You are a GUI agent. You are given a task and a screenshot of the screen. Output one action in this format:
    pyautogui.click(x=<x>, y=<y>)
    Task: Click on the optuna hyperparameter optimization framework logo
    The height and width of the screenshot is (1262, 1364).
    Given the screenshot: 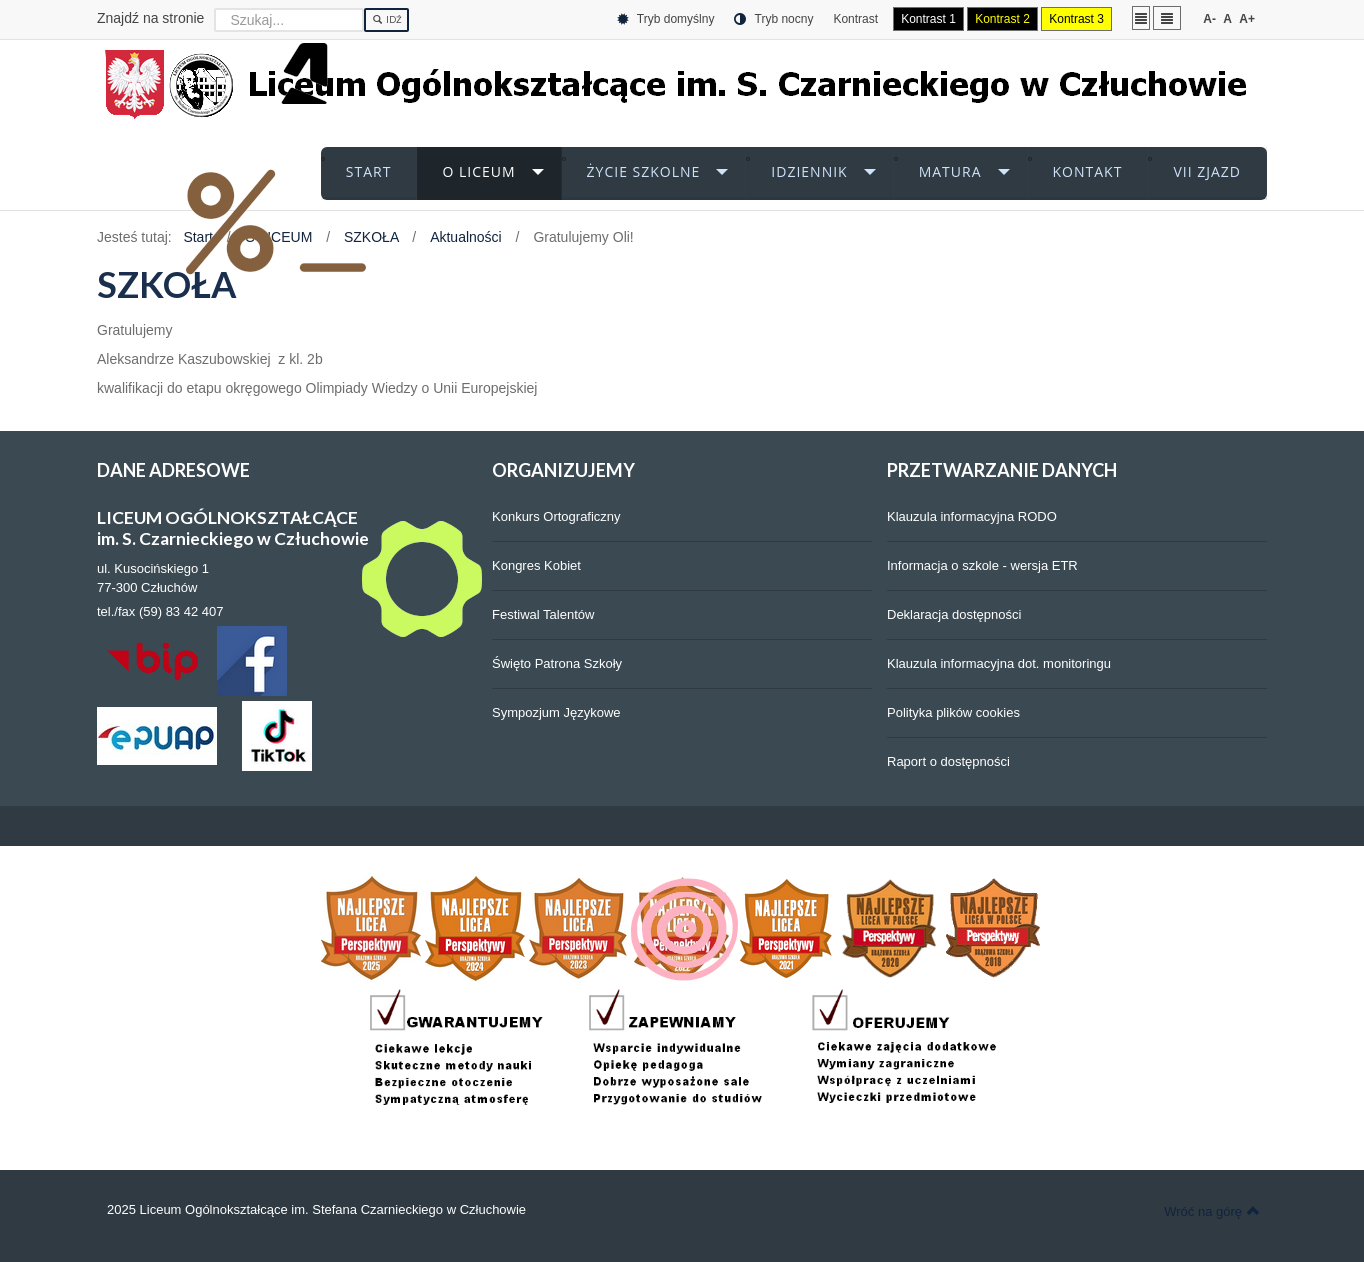 What is the action you would take?
    pyautogui.click(x=684, y=929)
    